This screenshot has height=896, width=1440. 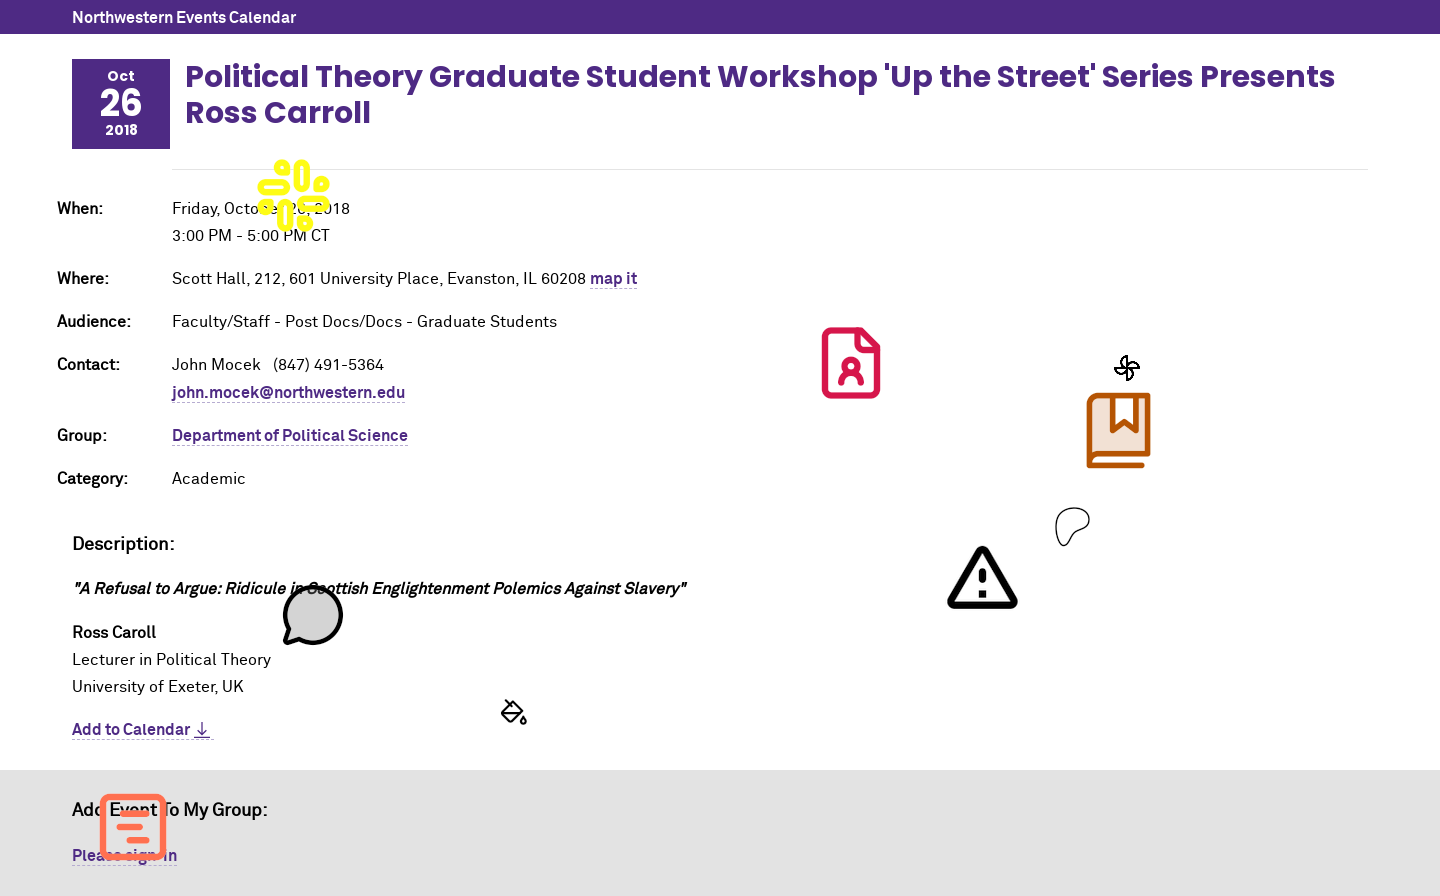 What do you see at coordinates (851, 363) in the screenshot?
I see `view user profile document` at bounding box center [851, 363].